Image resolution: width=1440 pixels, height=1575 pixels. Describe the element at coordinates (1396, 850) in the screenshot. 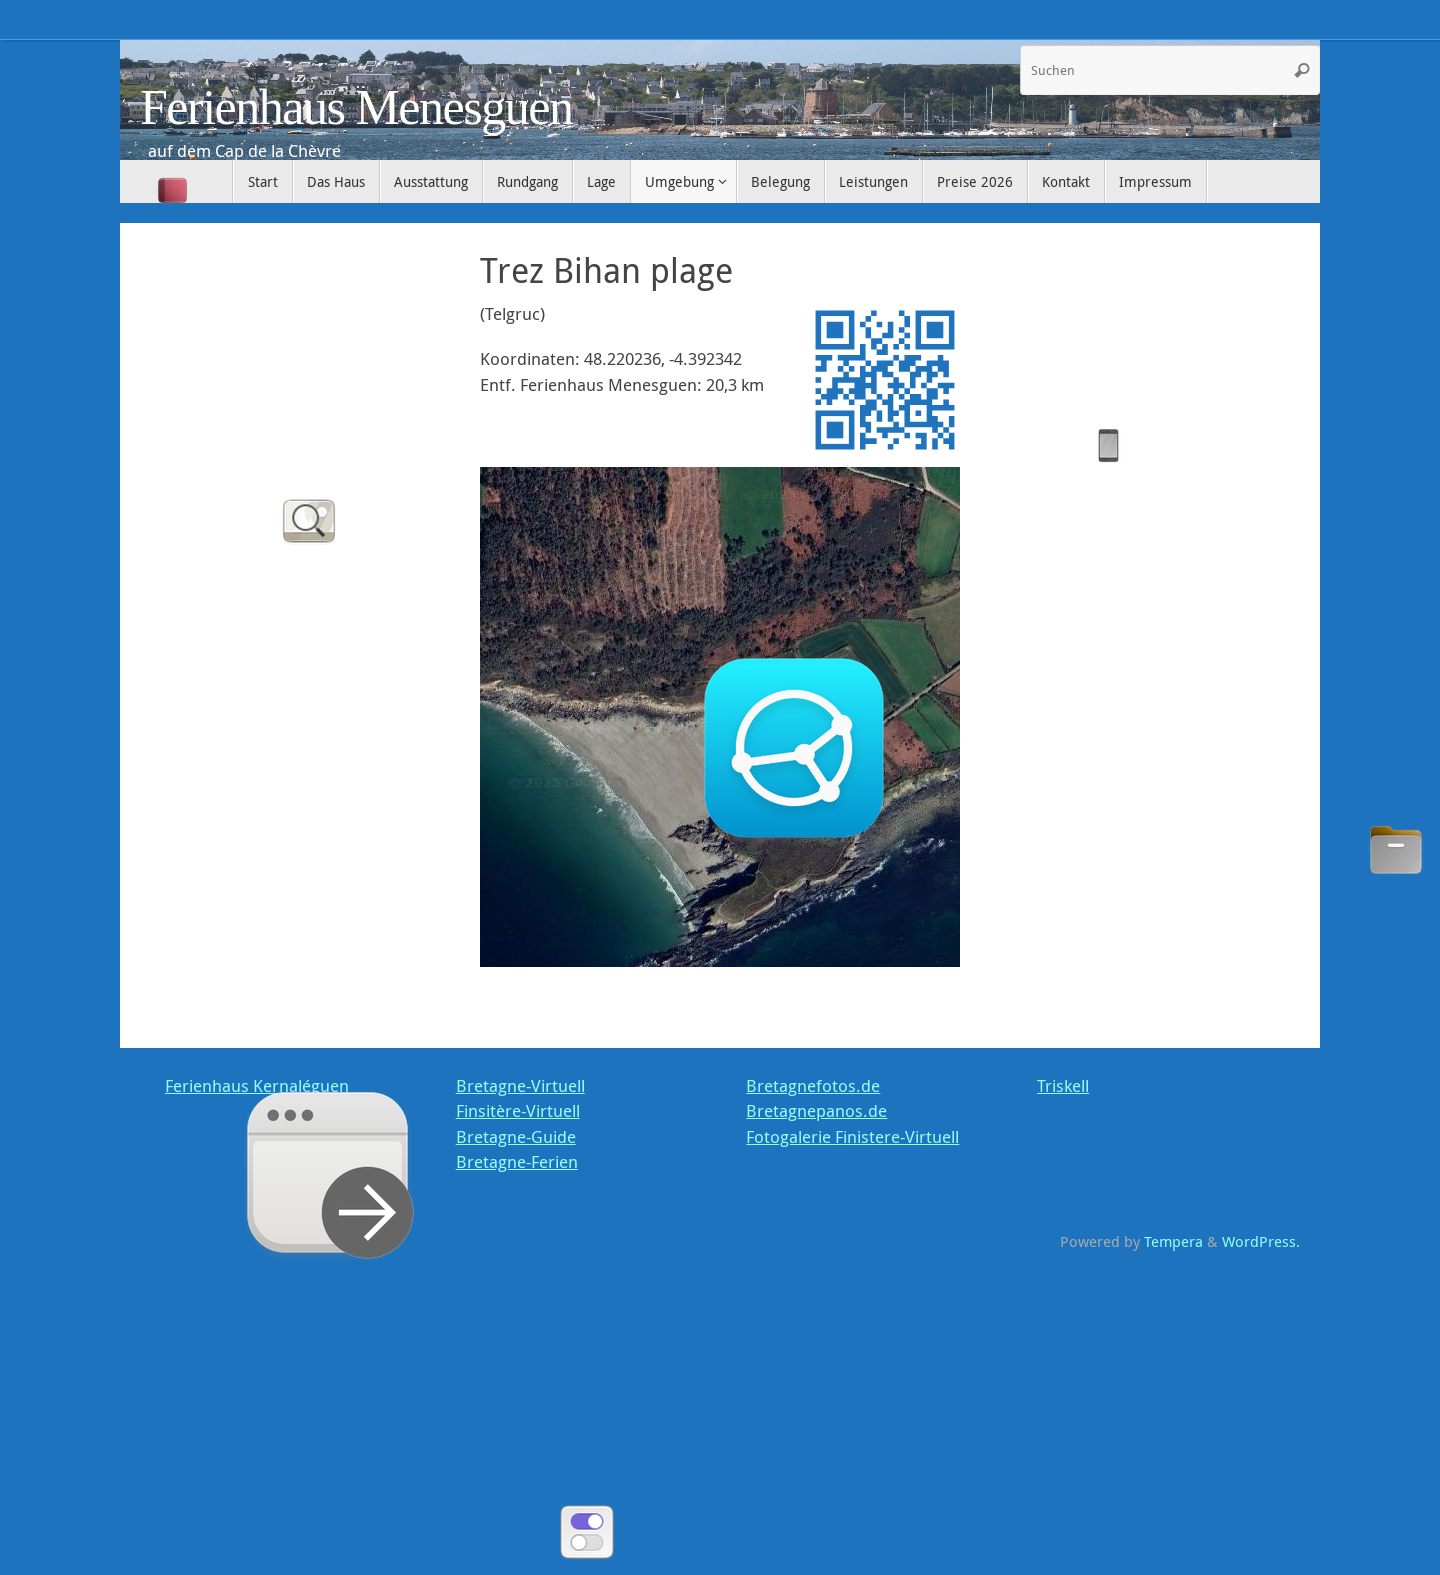

I see `open file manager application` at that location.